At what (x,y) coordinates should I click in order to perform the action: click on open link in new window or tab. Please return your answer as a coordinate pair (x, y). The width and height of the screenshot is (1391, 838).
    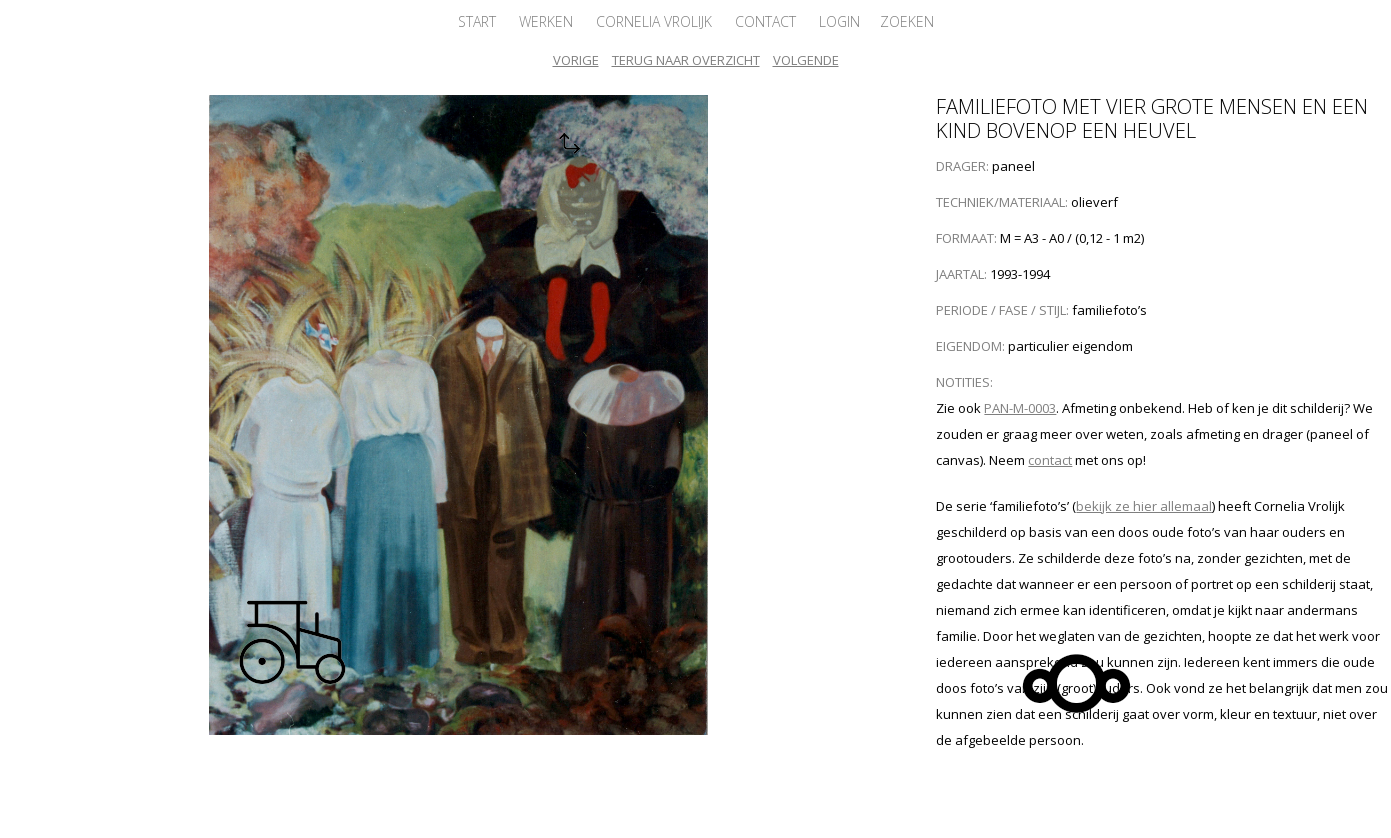
    Looking at the image, I should click on (569, 143).